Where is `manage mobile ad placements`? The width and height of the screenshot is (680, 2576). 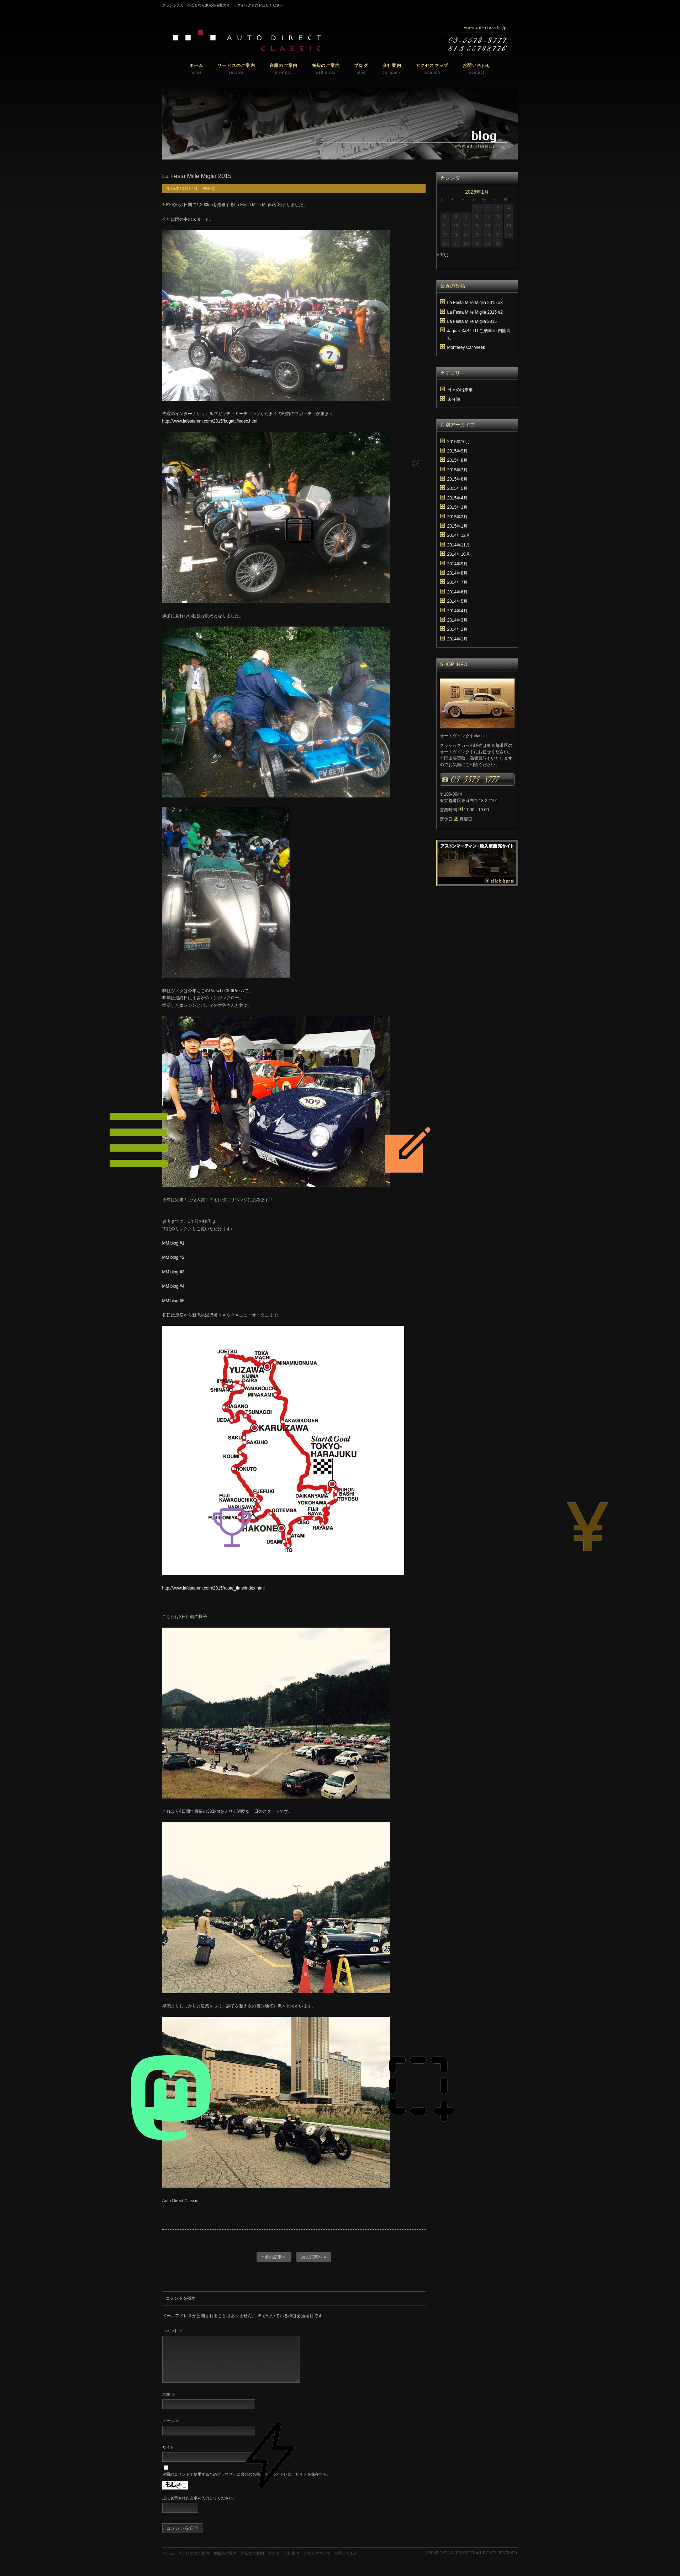 manage mobile ad placements is located at coordinates (217, 1758).